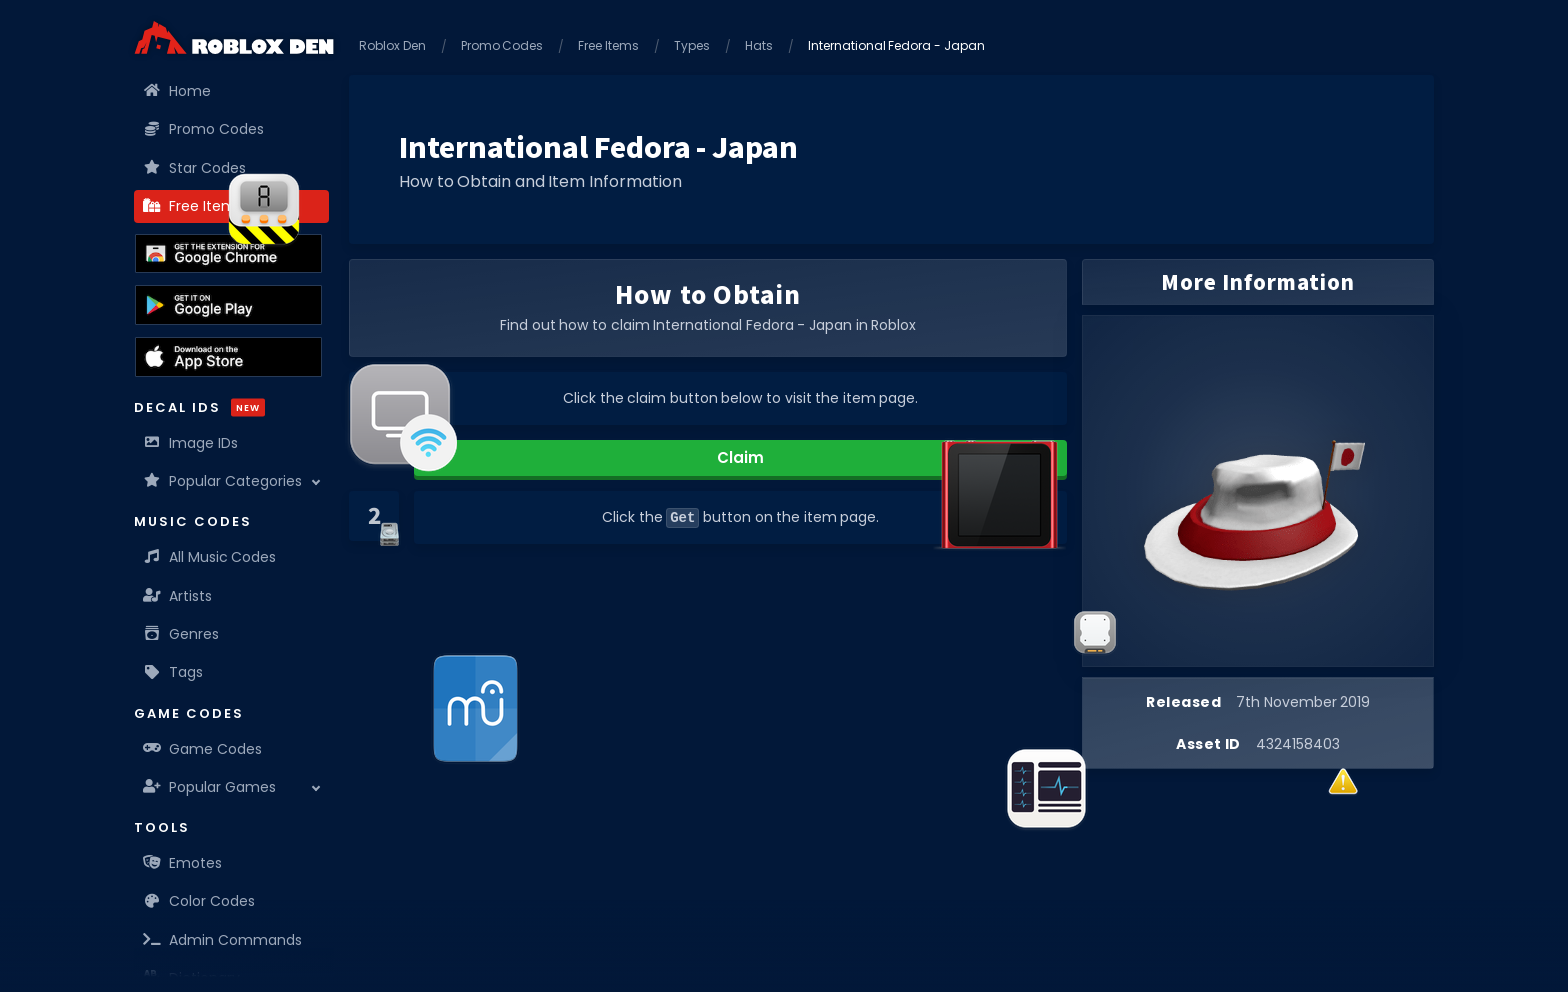 This screenshot has width=1568, height=992. I want to click on represents a connected iPod nano device, so click(999, 494).